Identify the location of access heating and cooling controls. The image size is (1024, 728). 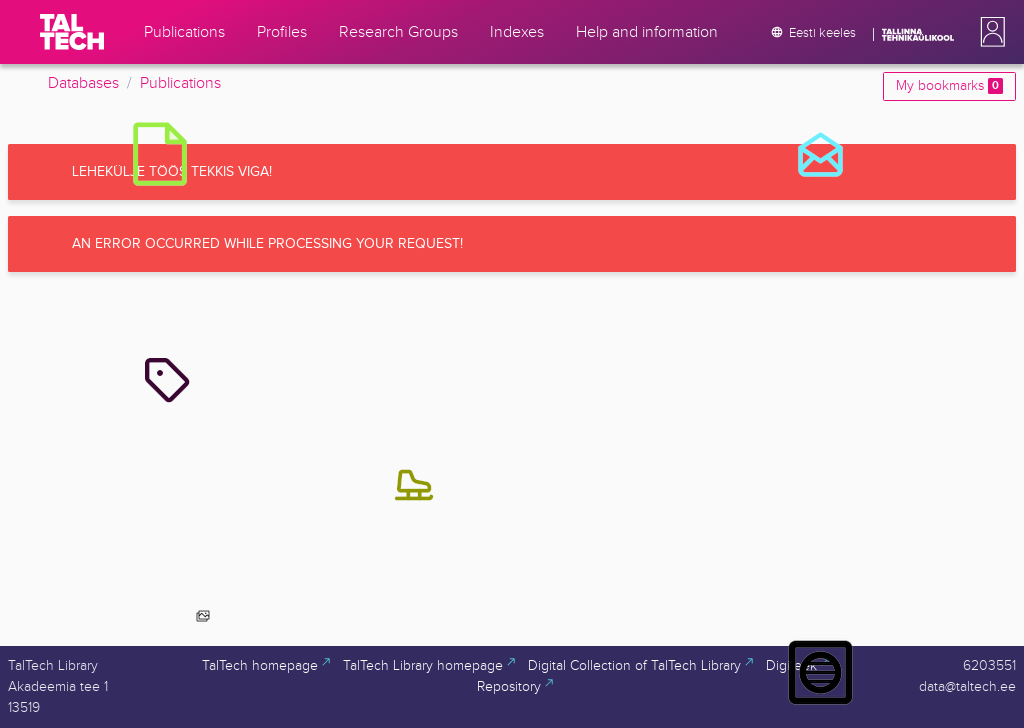
(820, 672).